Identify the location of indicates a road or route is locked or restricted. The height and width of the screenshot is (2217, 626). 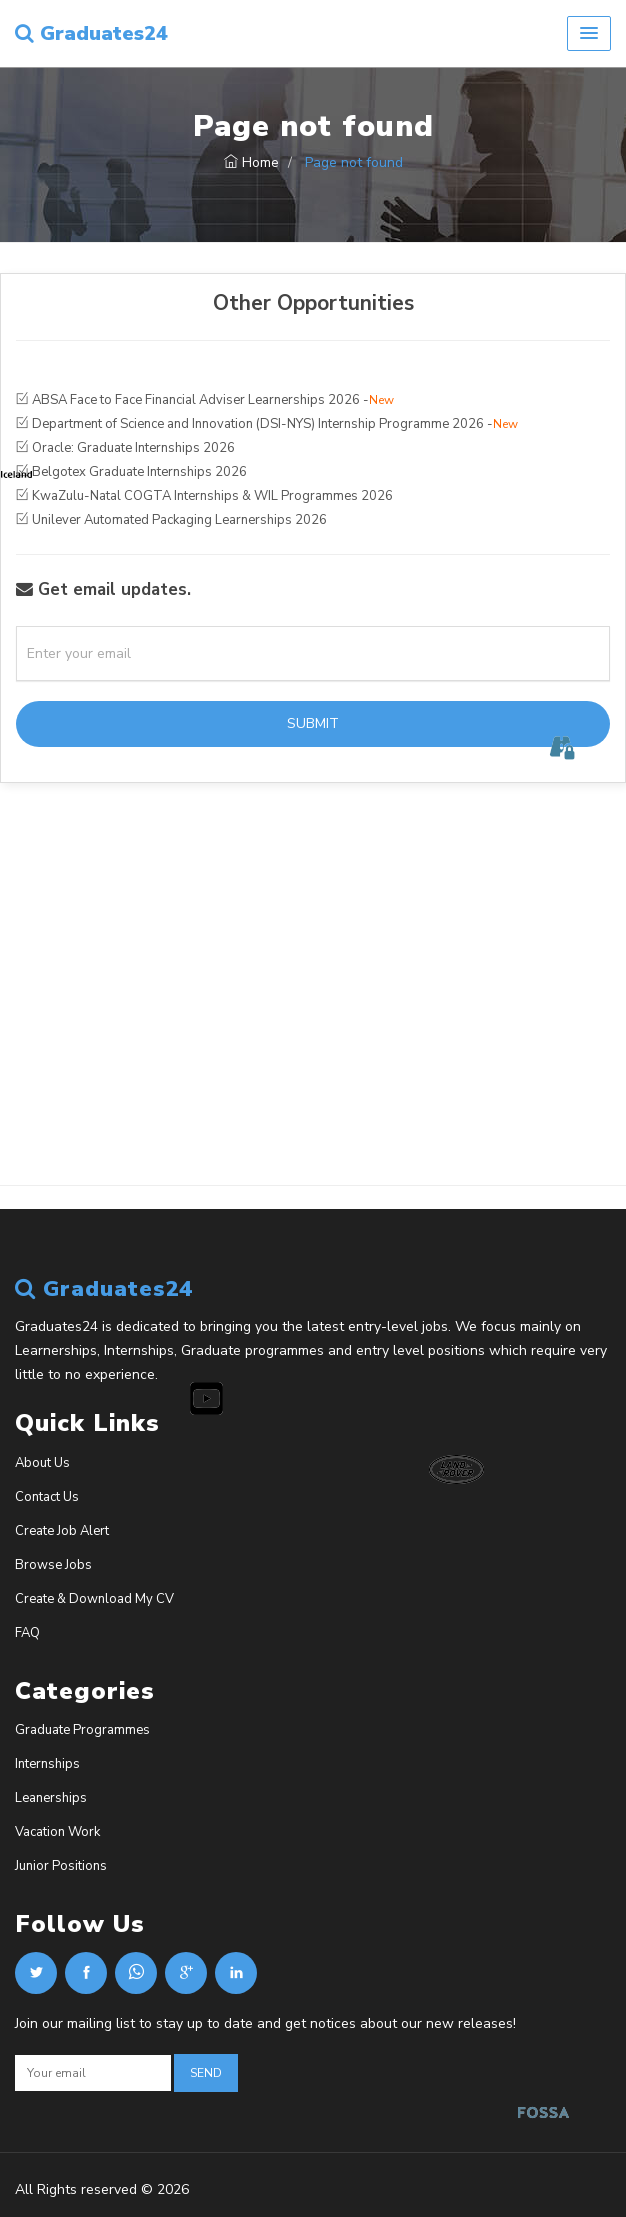
(561, 746).